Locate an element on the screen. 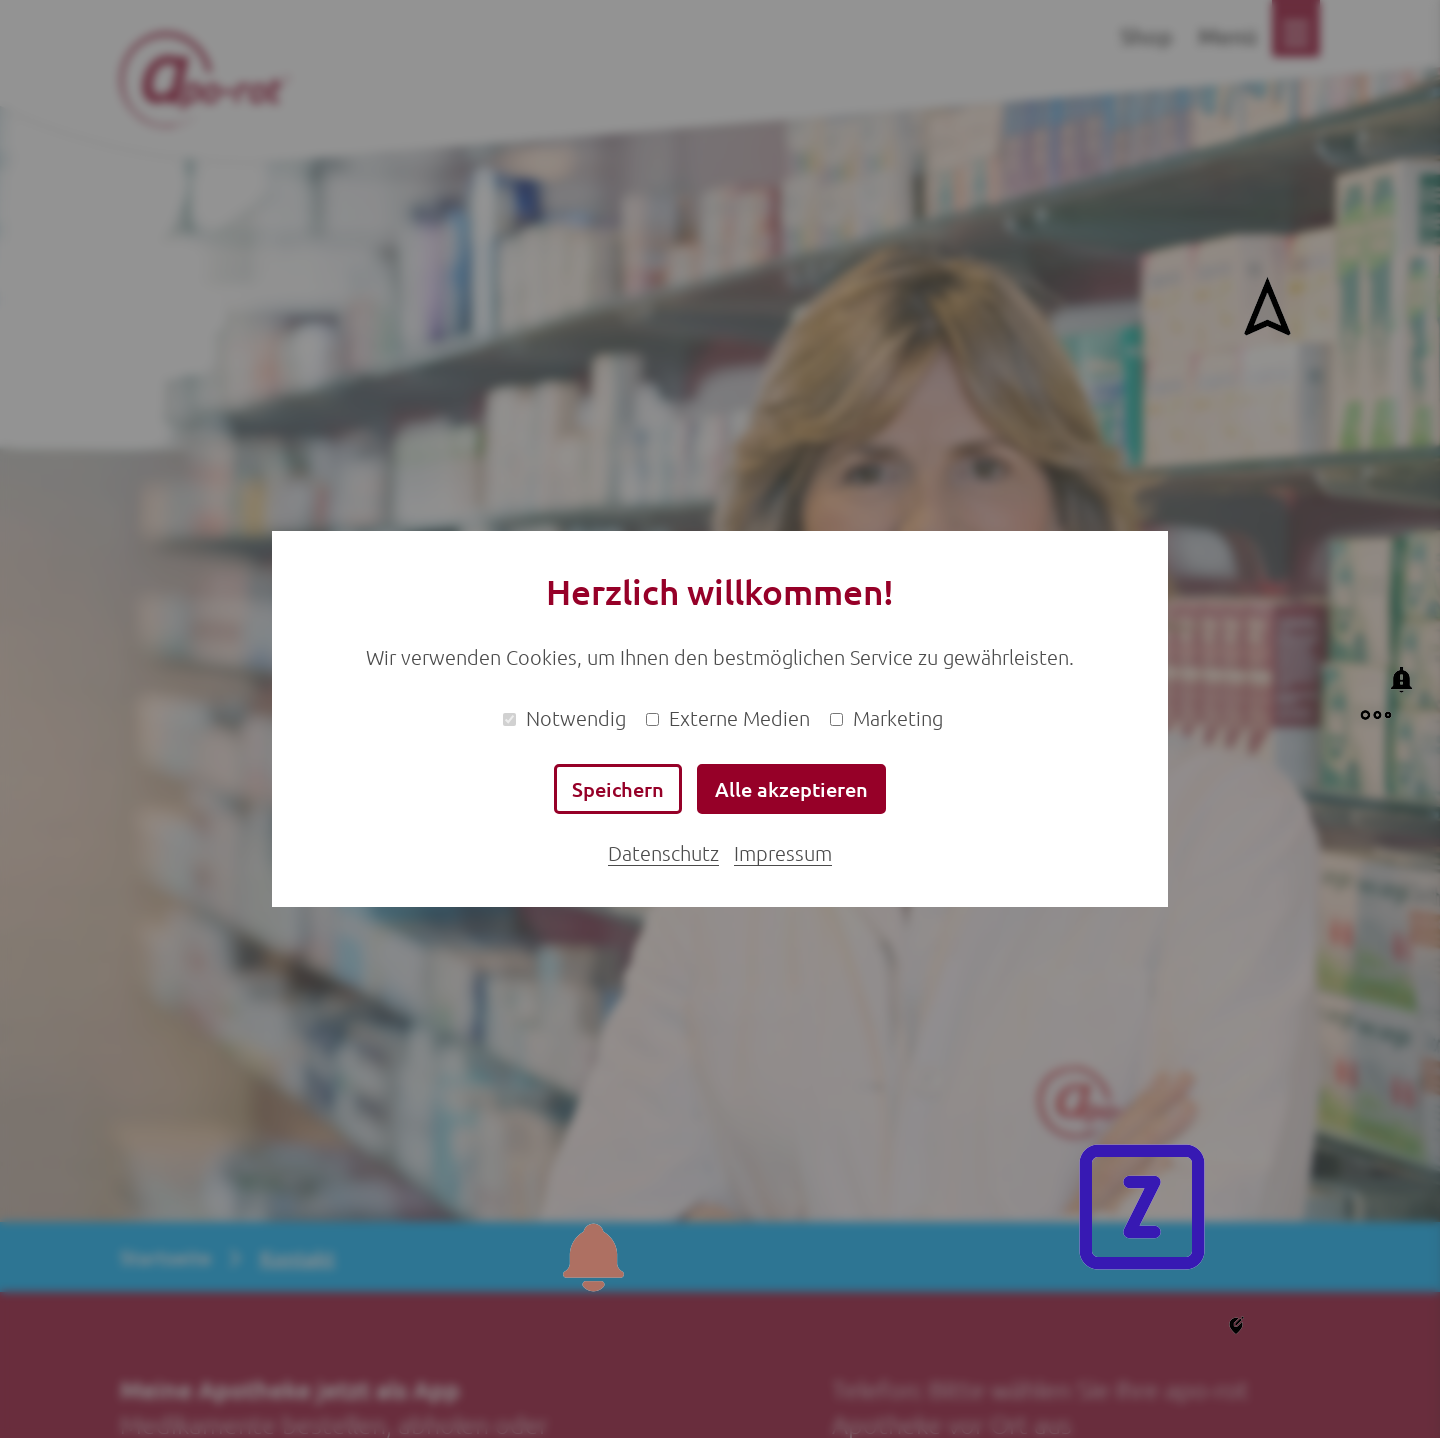  access Mixpanel analytics dashboard is located at coordinates (1376, 715).